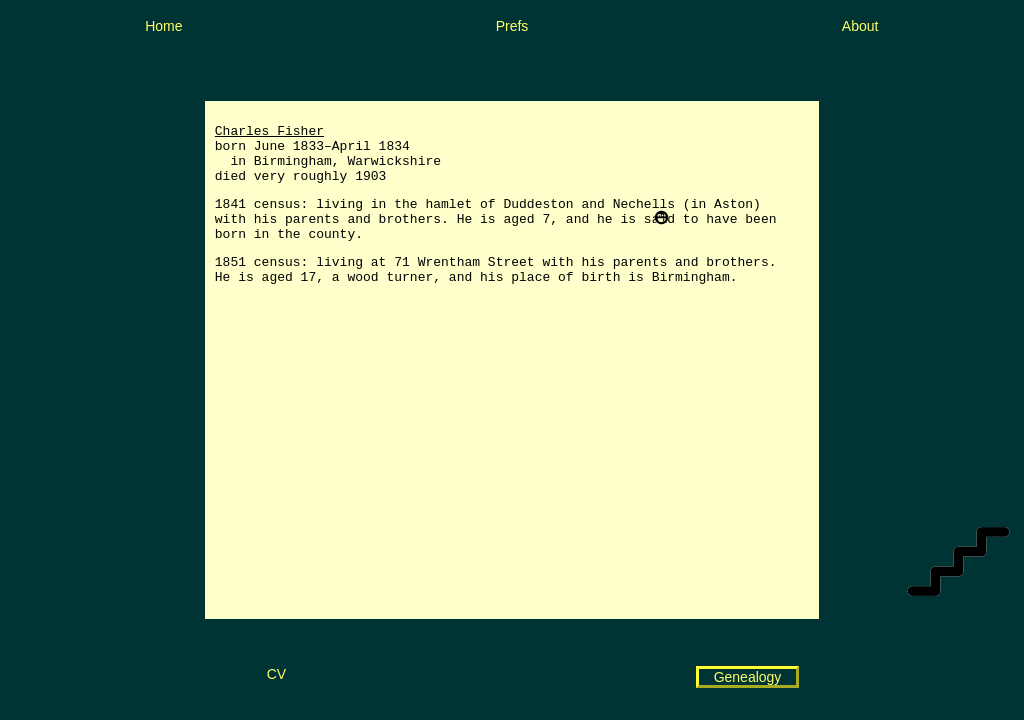 This screenshot has width=1024, height=720. What do you see at coordinates (661, 217) in the screenshot?
I see `add a reaction to a message` at bounding box center [661, 217].